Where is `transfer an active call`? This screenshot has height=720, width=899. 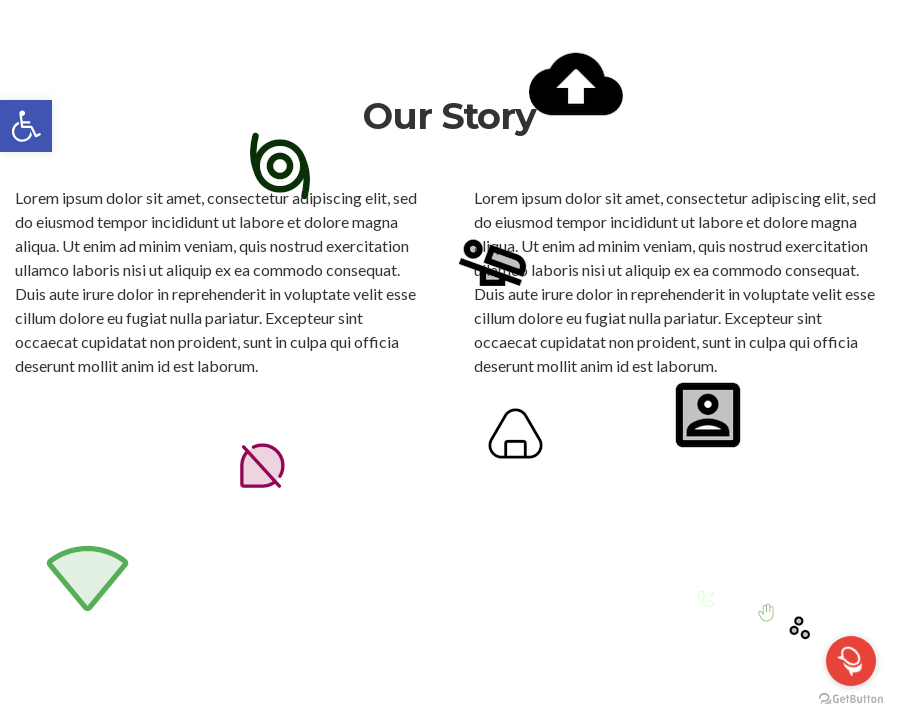
transfer an active call is located at coordinates (706, 598).